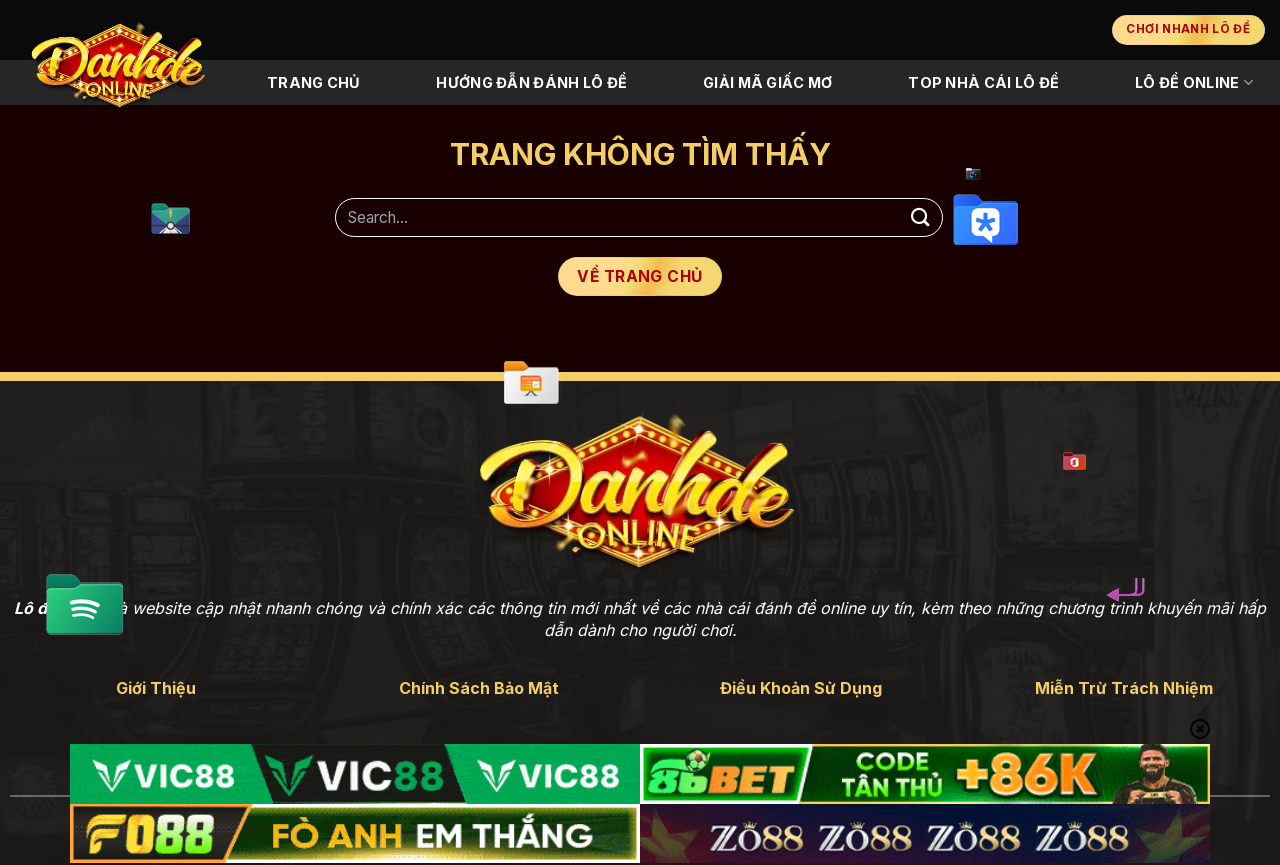  I want to click on open JetBrains TeamCity project folder, so click(973, 174).